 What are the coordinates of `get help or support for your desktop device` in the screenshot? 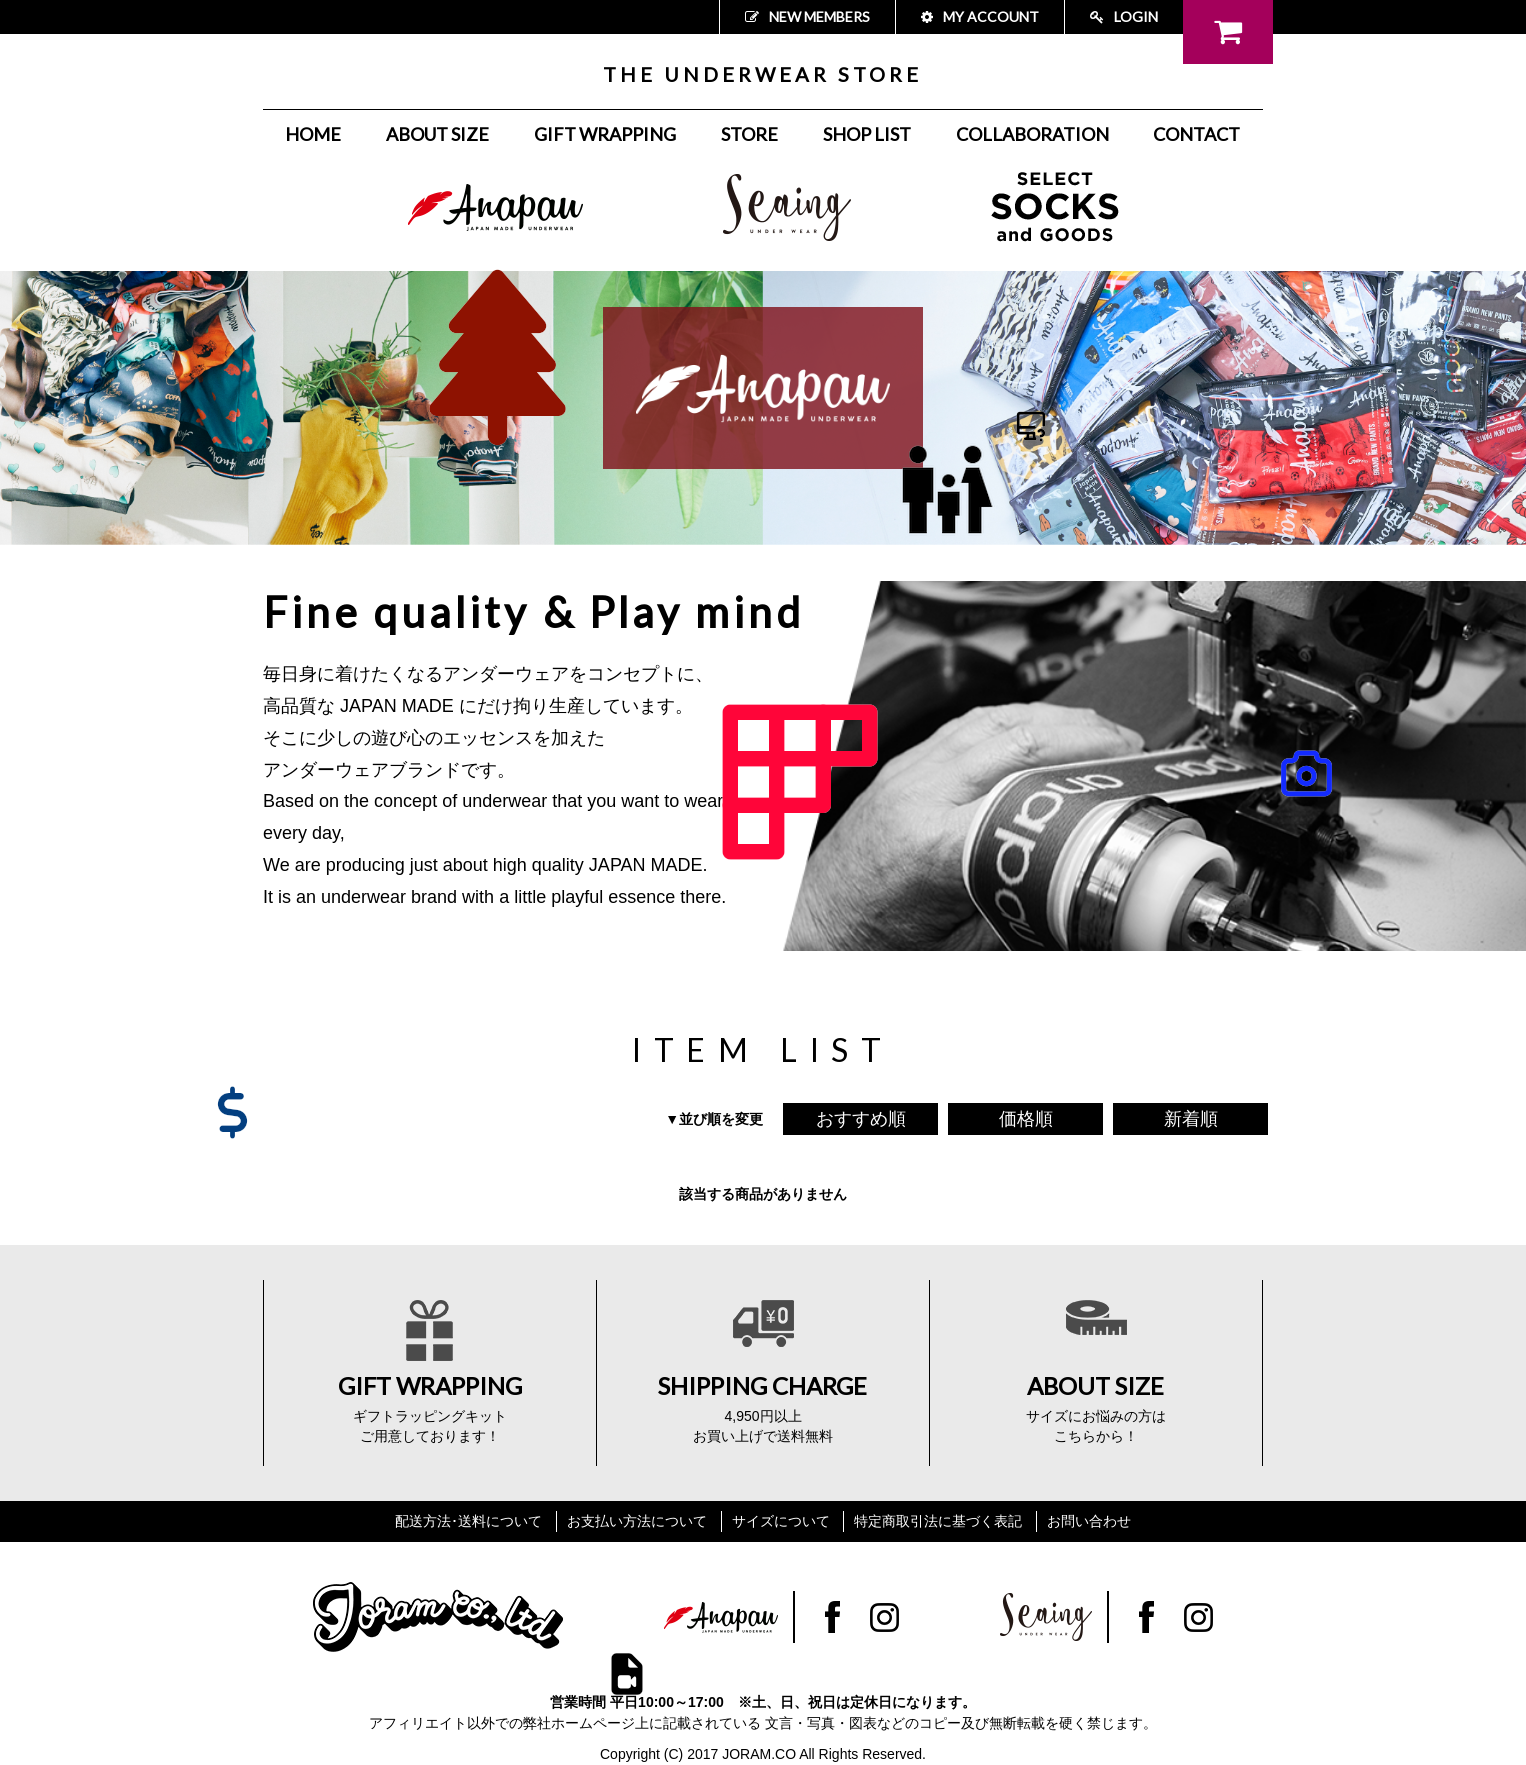 It's located at (1031, 426).